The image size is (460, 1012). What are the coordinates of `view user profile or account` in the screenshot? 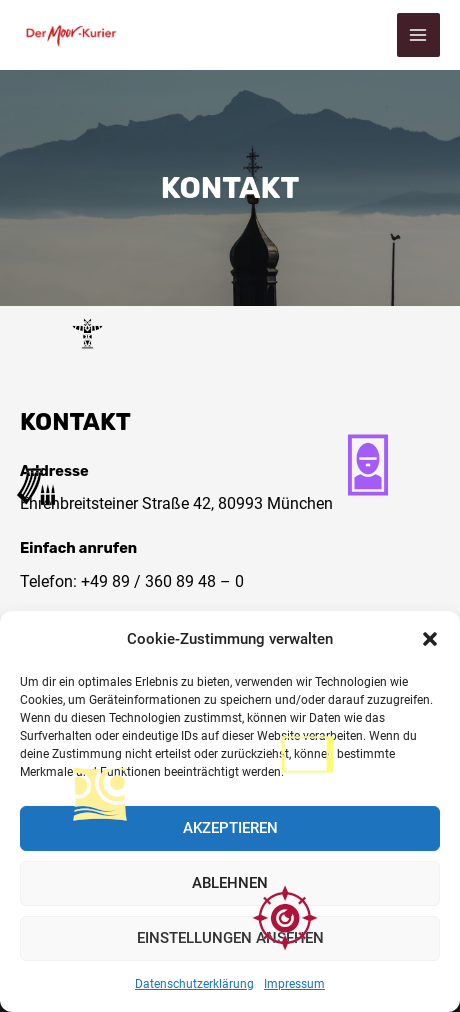 It's located at (368, 465).